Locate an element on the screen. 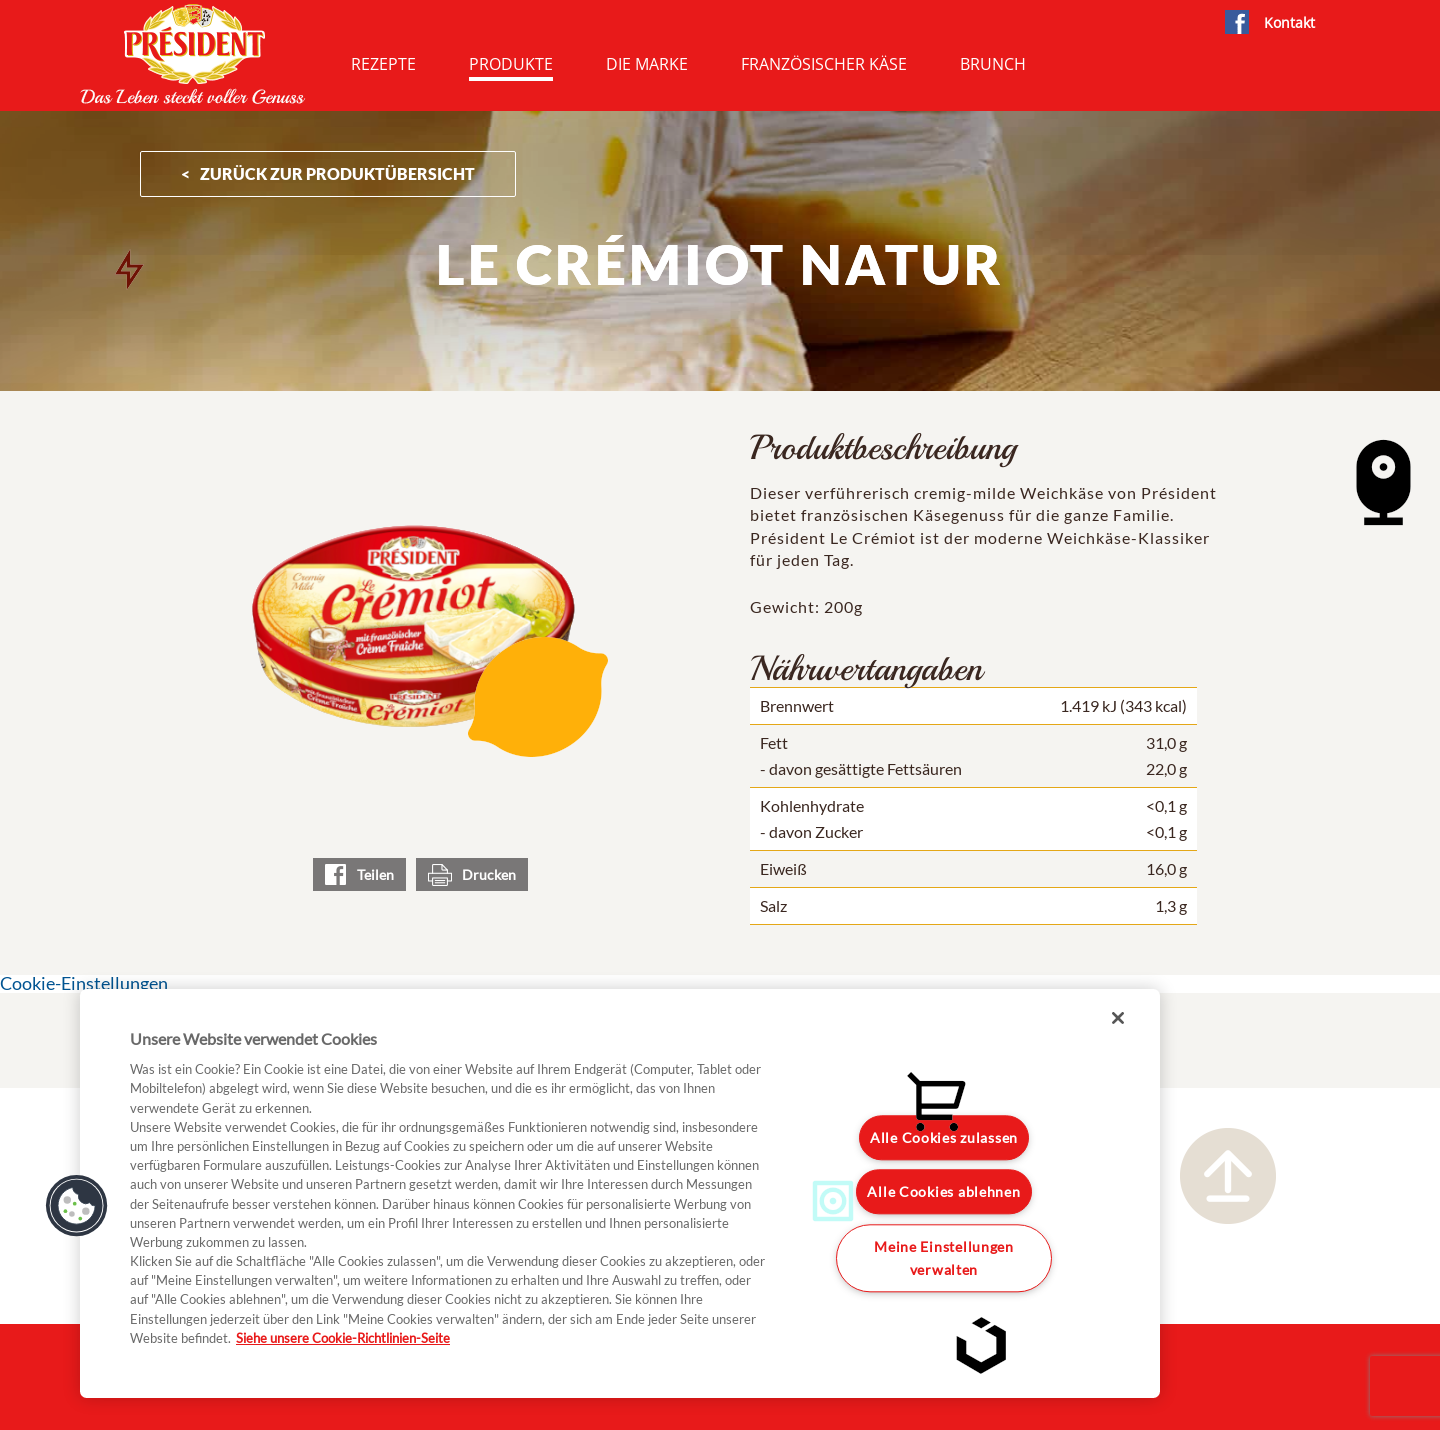 The image size is (1440, 1430). turn on device flashlight is located at coordinates (128, 269).